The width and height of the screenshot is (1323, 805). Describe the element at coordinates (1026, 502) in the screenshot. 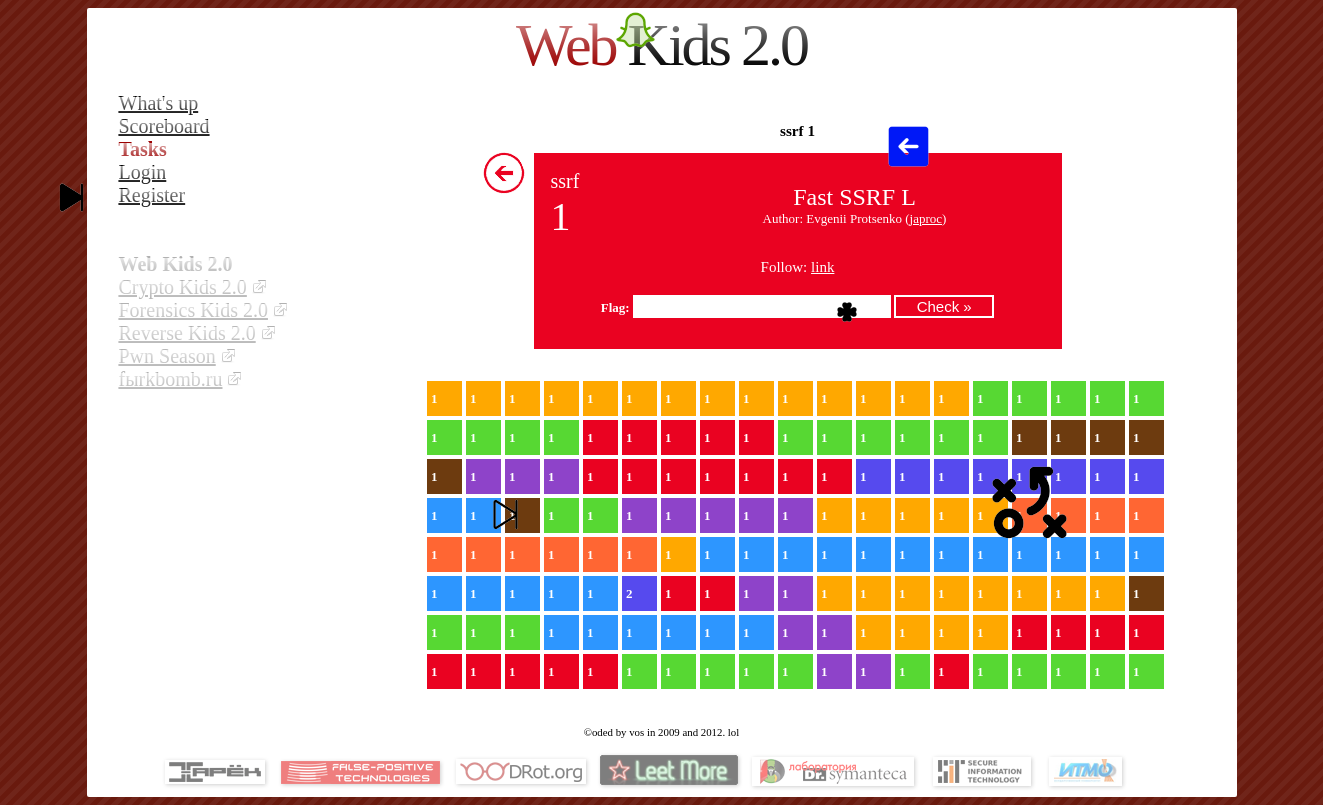

I see `view strategy or game plan` at that location.